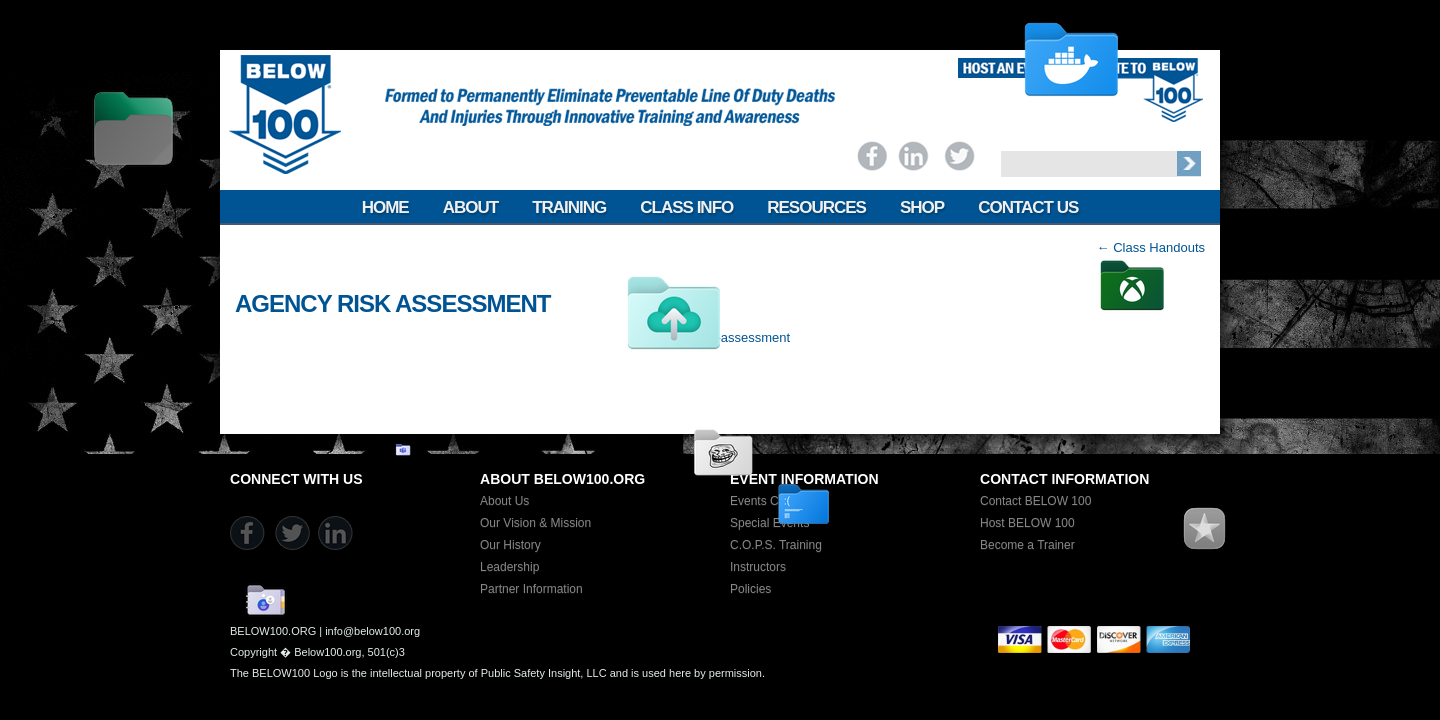  I want to click on open microsoft contacts folder, so click(266, 601).